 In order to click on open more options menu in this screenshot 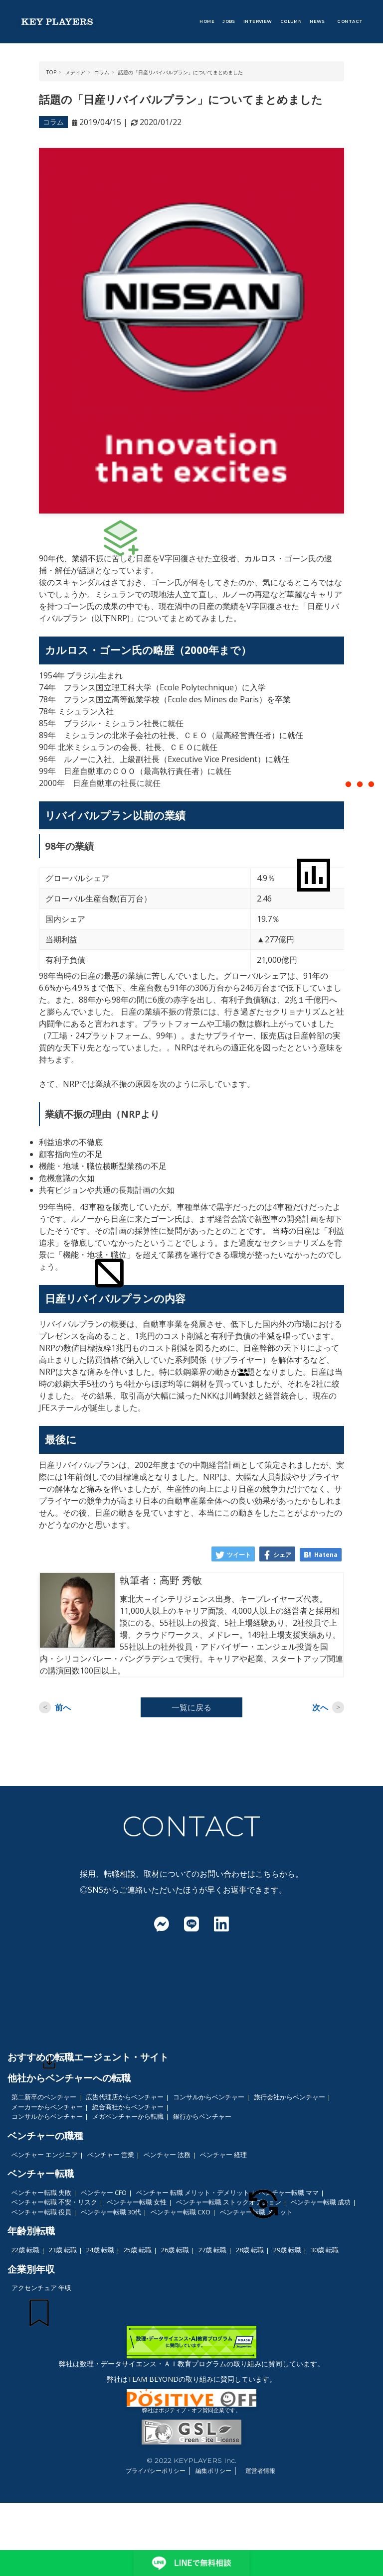, I will do `click(360, 784)`.